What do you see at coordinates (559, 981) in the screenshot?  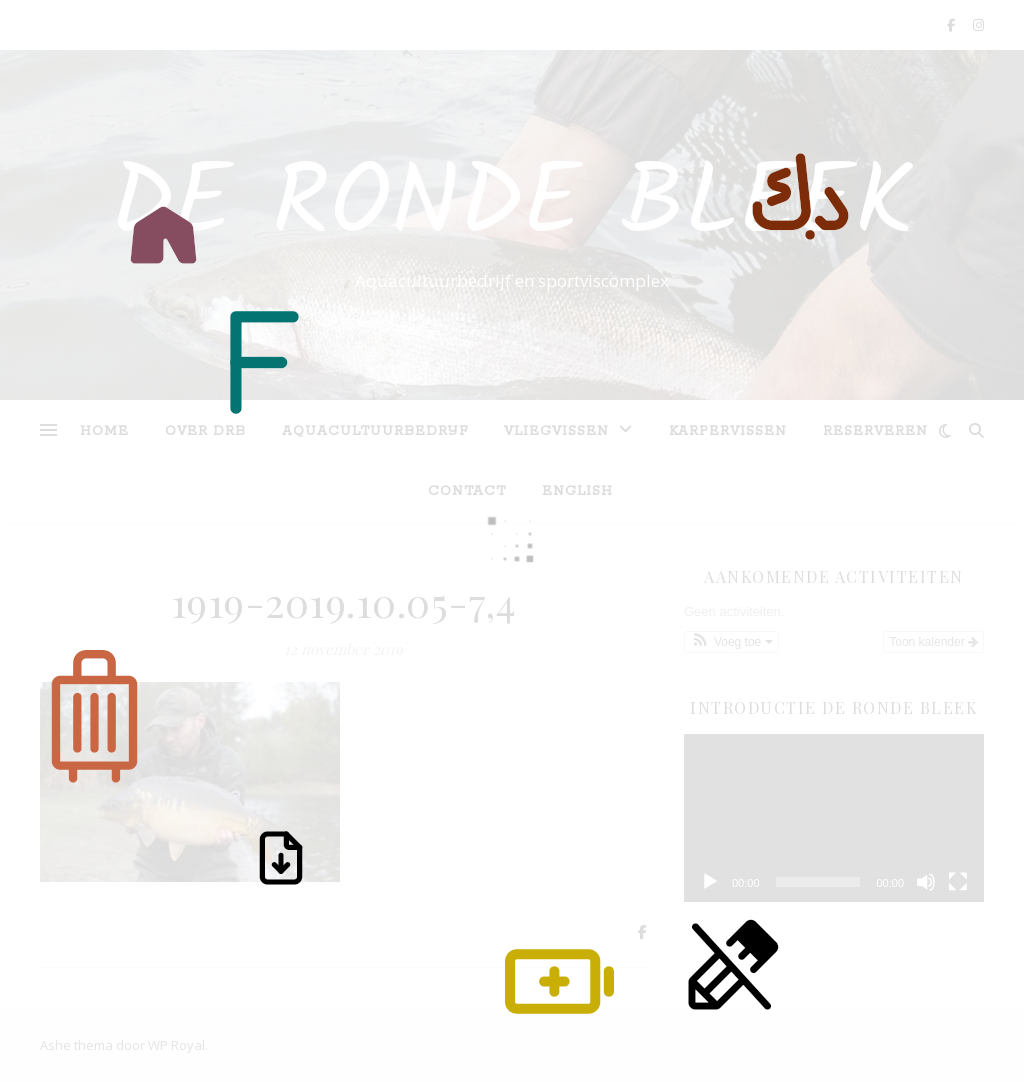 I see `add or extend battery life` at bounding box center [559, 981].